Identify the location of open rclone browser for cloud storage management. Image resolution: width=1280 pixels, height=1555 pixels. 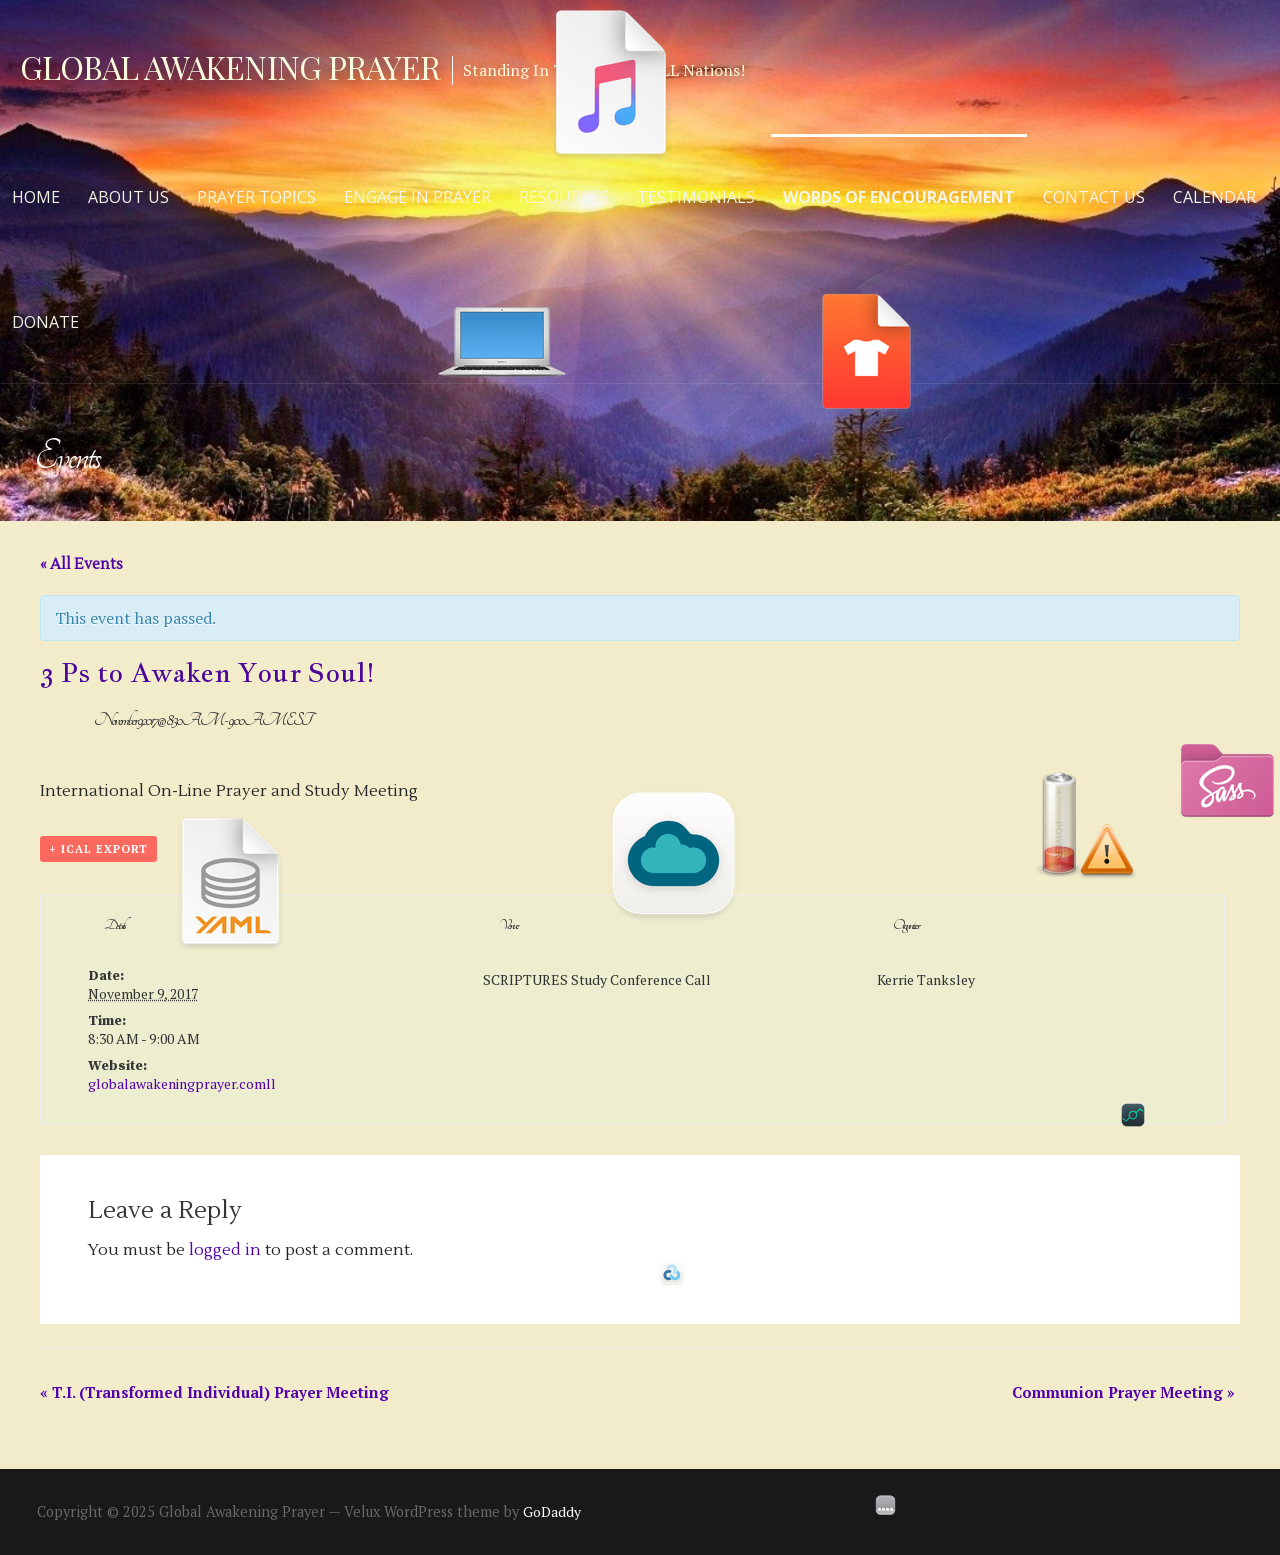
(672, 1272).